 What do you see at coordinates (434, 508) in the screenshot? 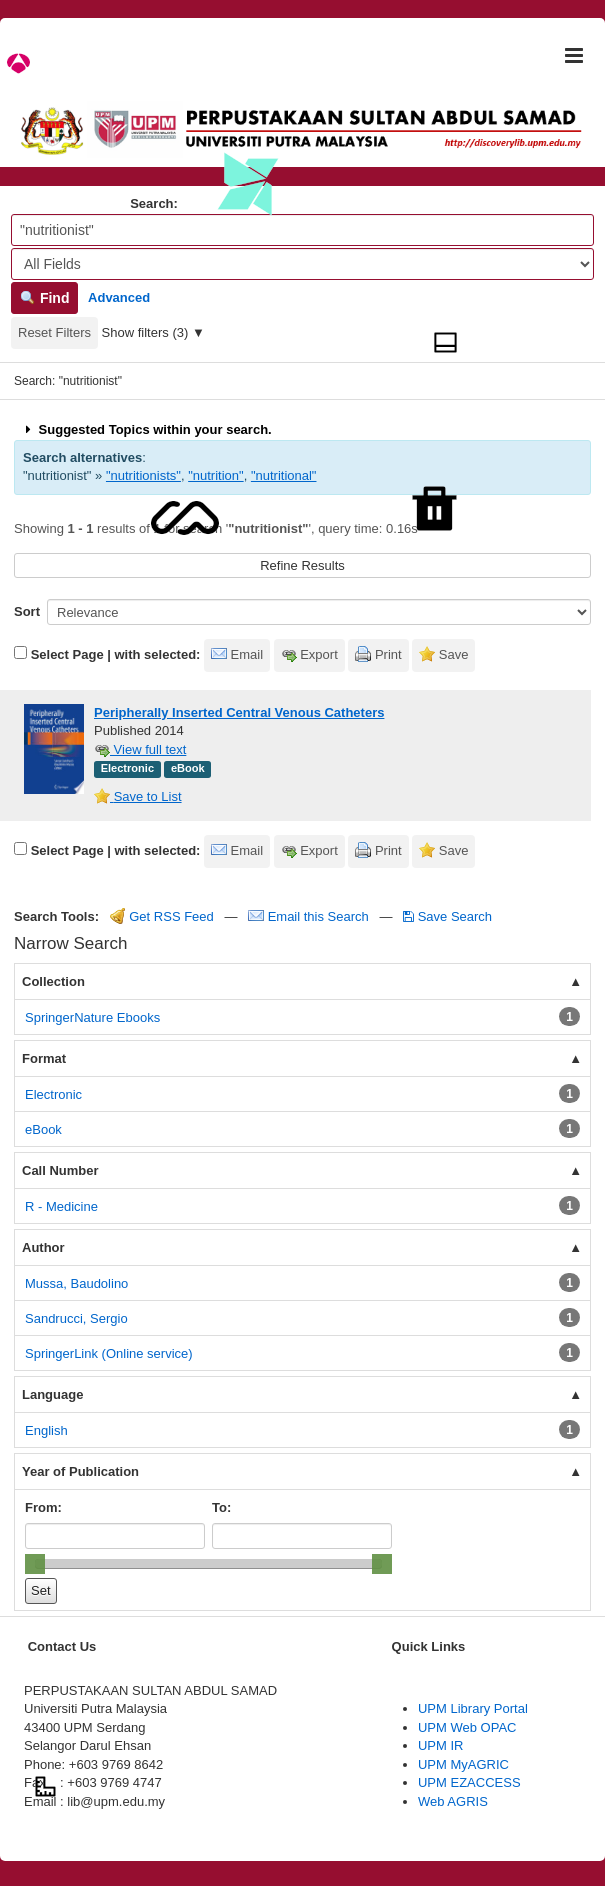
I see `delete selected item` at bounding box center [434, 508].